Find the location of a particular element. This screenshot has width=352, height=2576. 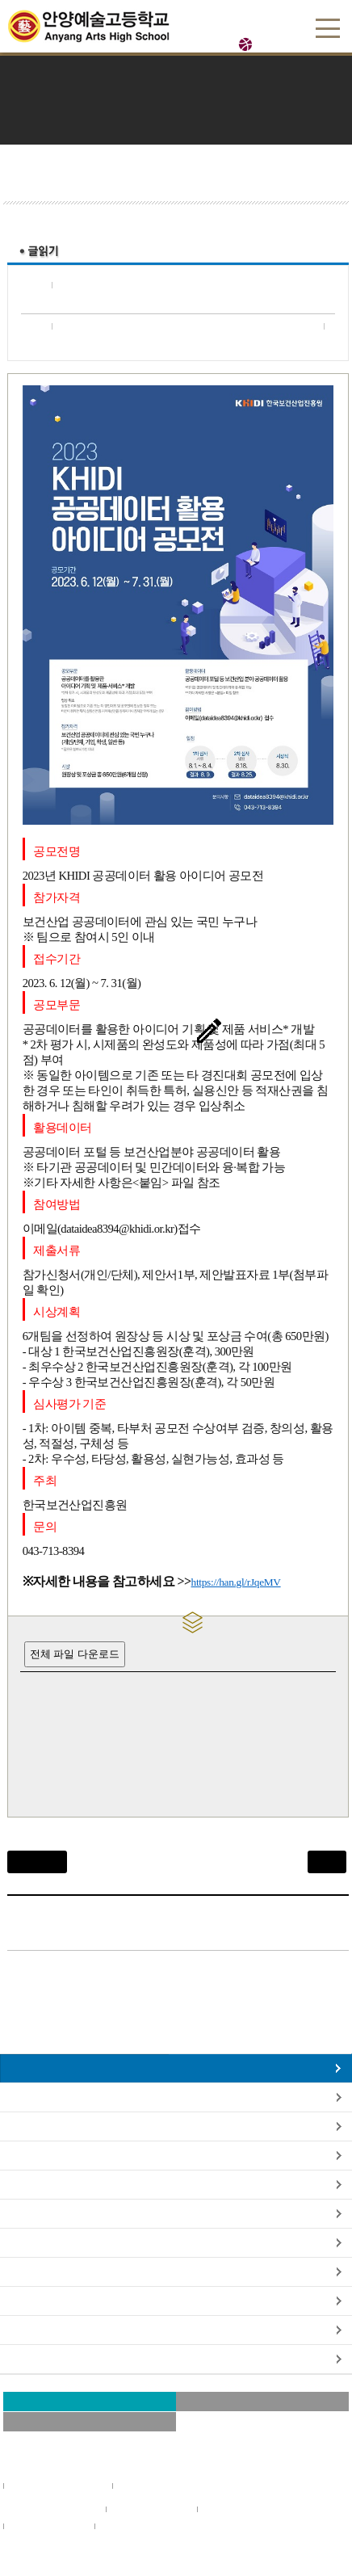

visit dribbble profile or portfolio is located at coordinates (245, 44).